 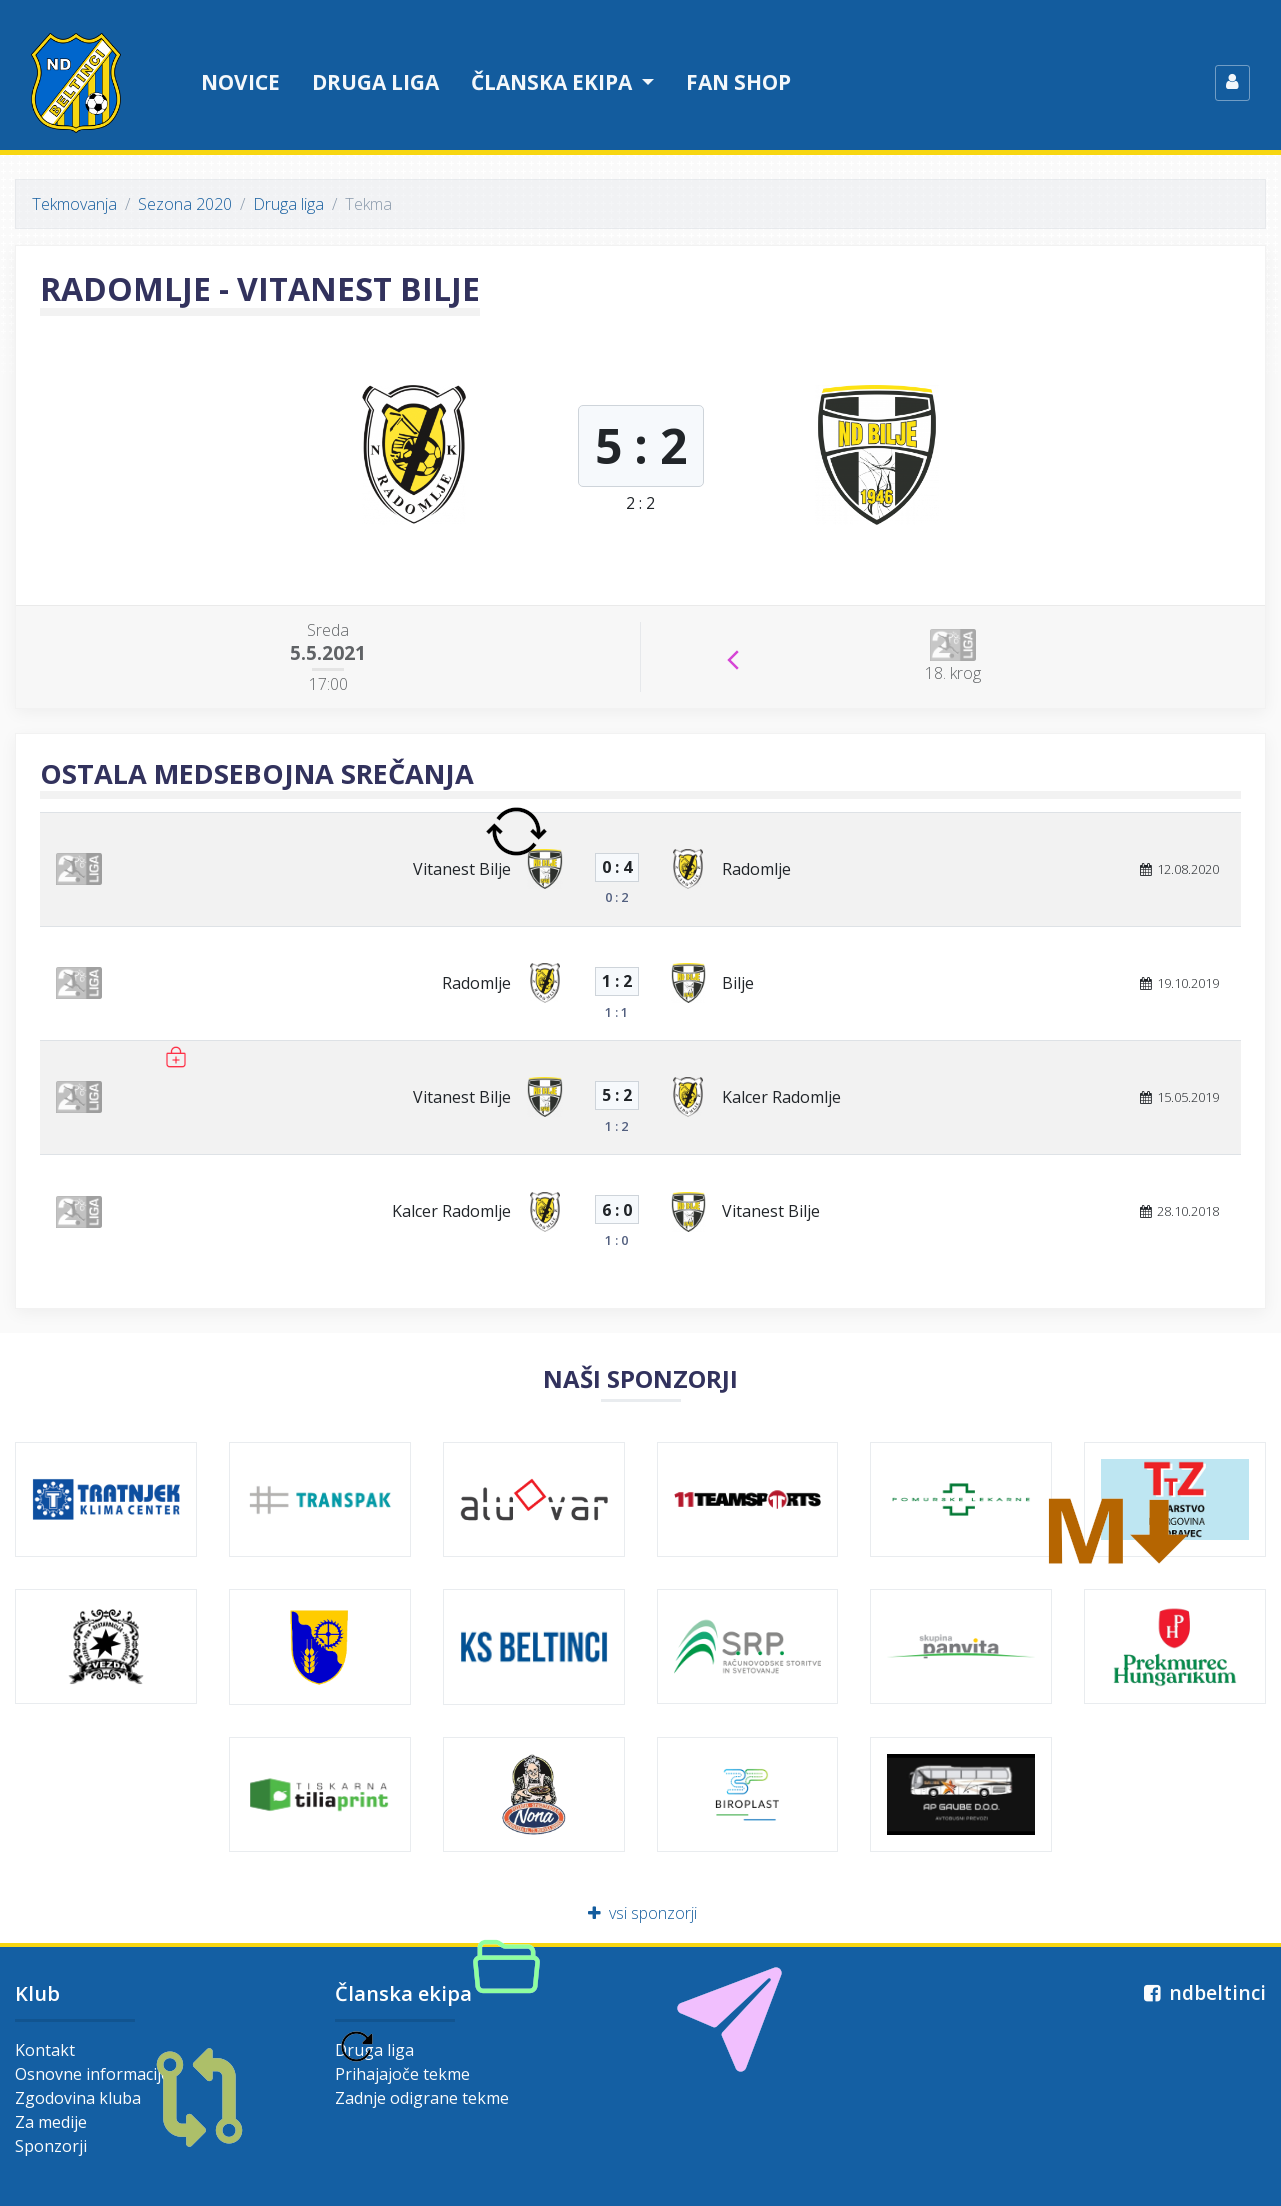 What do you see at coordinates (516, 831) in the screenshot?
I see `sync data across devices` at bounding box center [516, 831].